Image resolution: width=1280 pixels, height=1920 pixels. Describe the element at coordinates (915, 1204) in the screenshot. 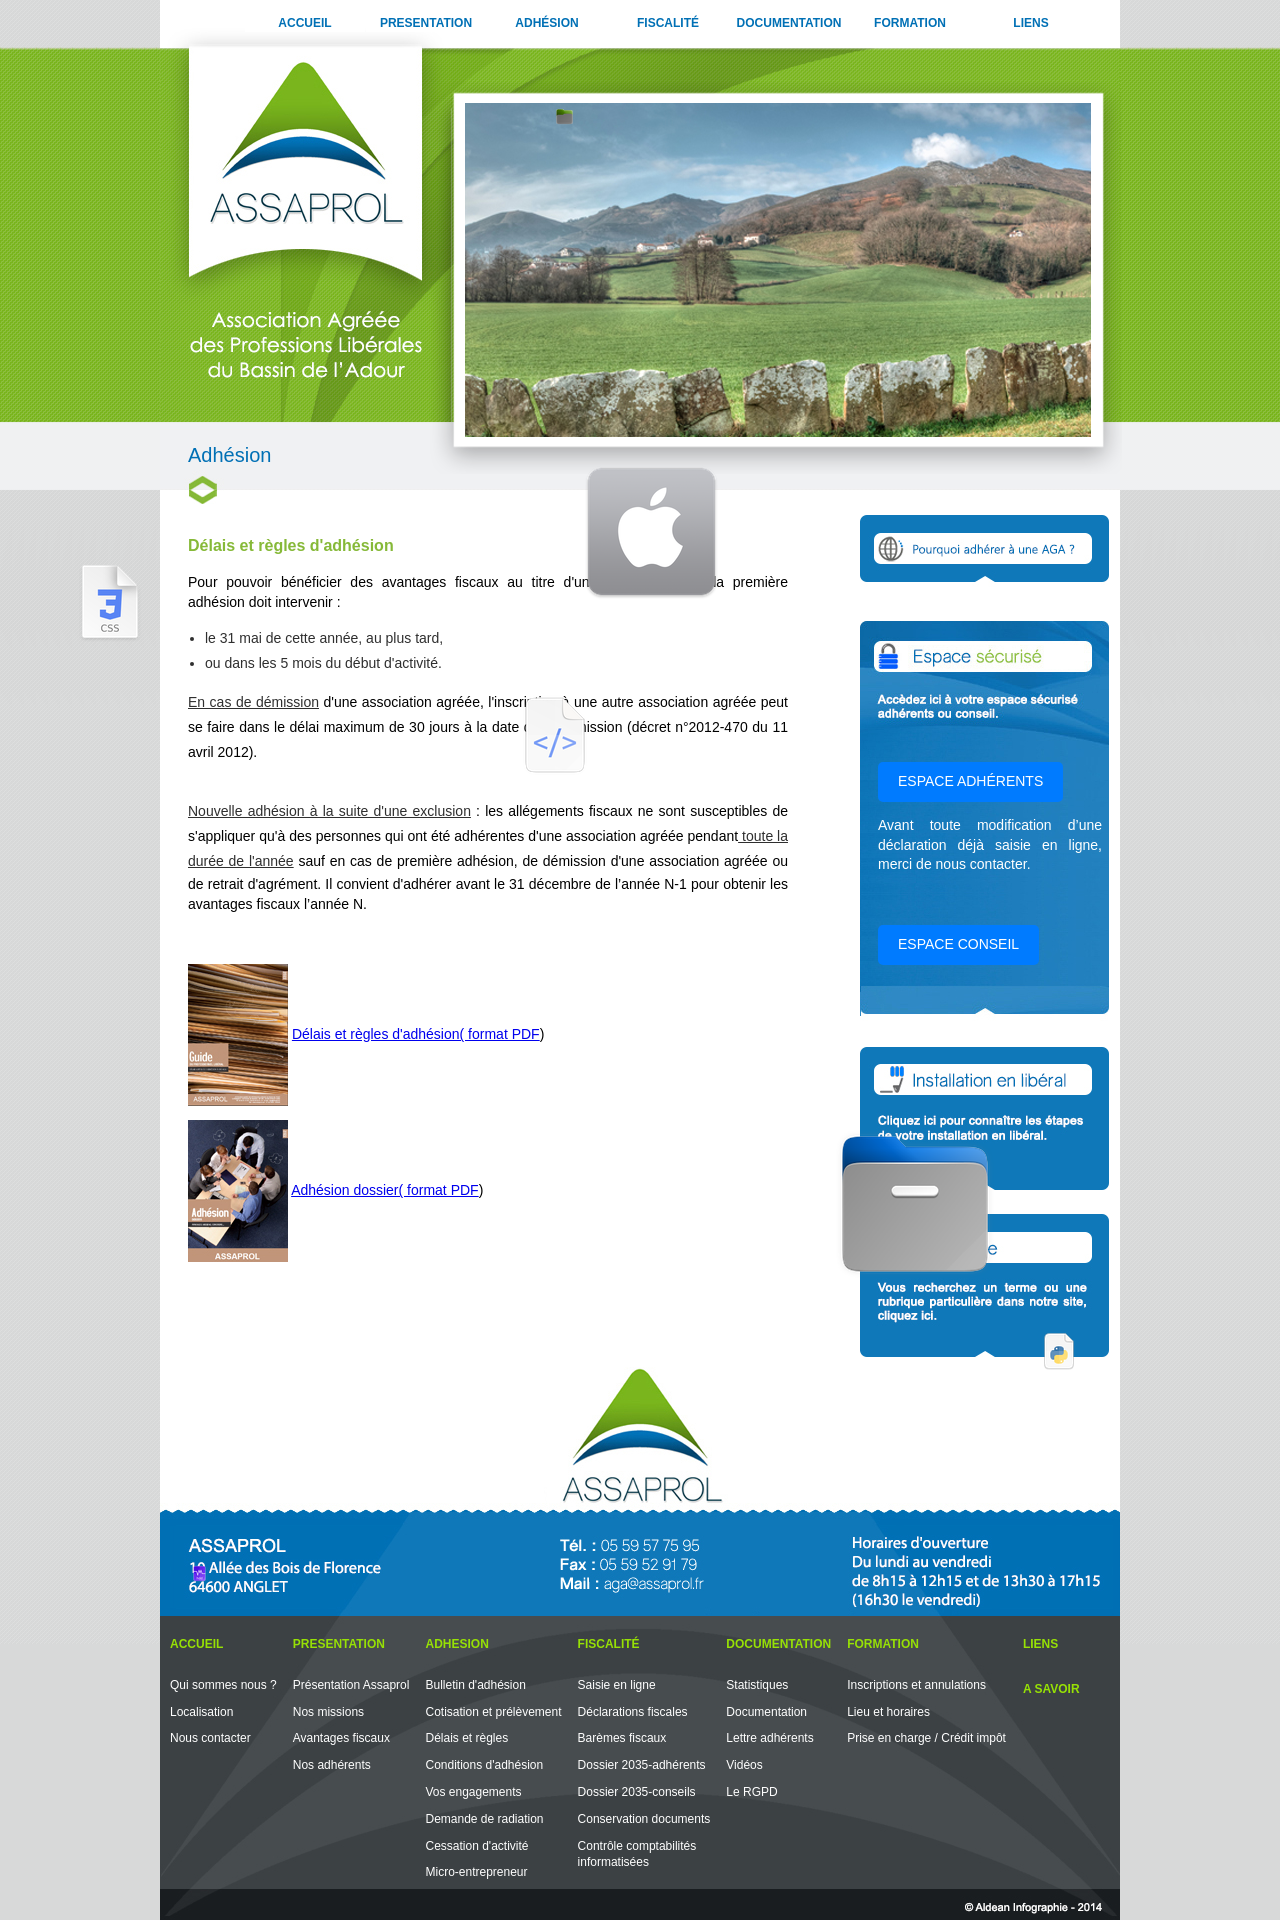

I see `open the nautilus file manager` at that location.